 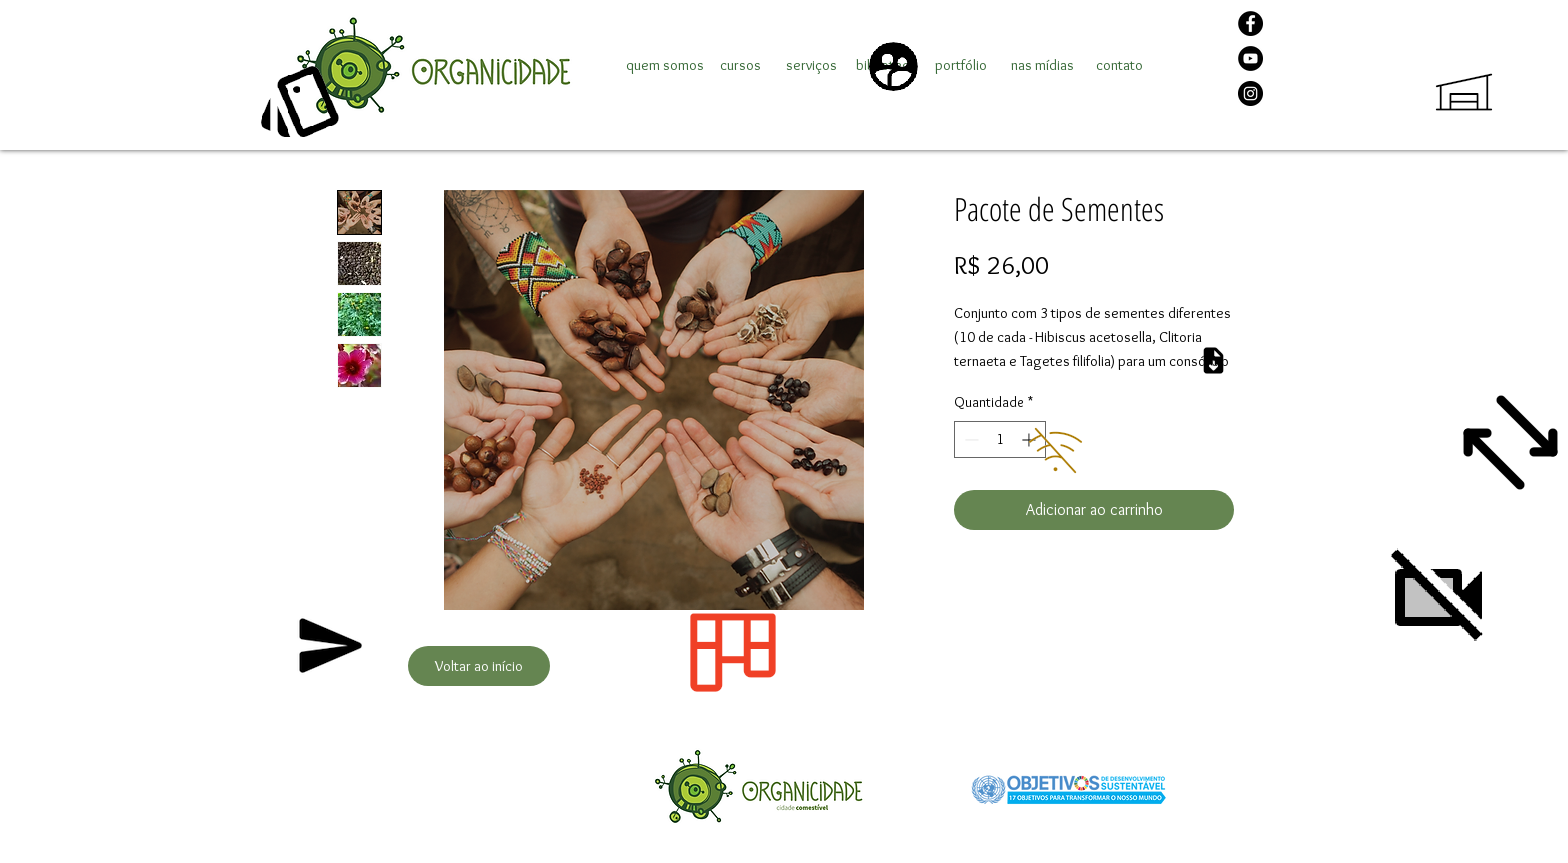 I want to click on view supervised or child accounts, so click(x=893, y=66).